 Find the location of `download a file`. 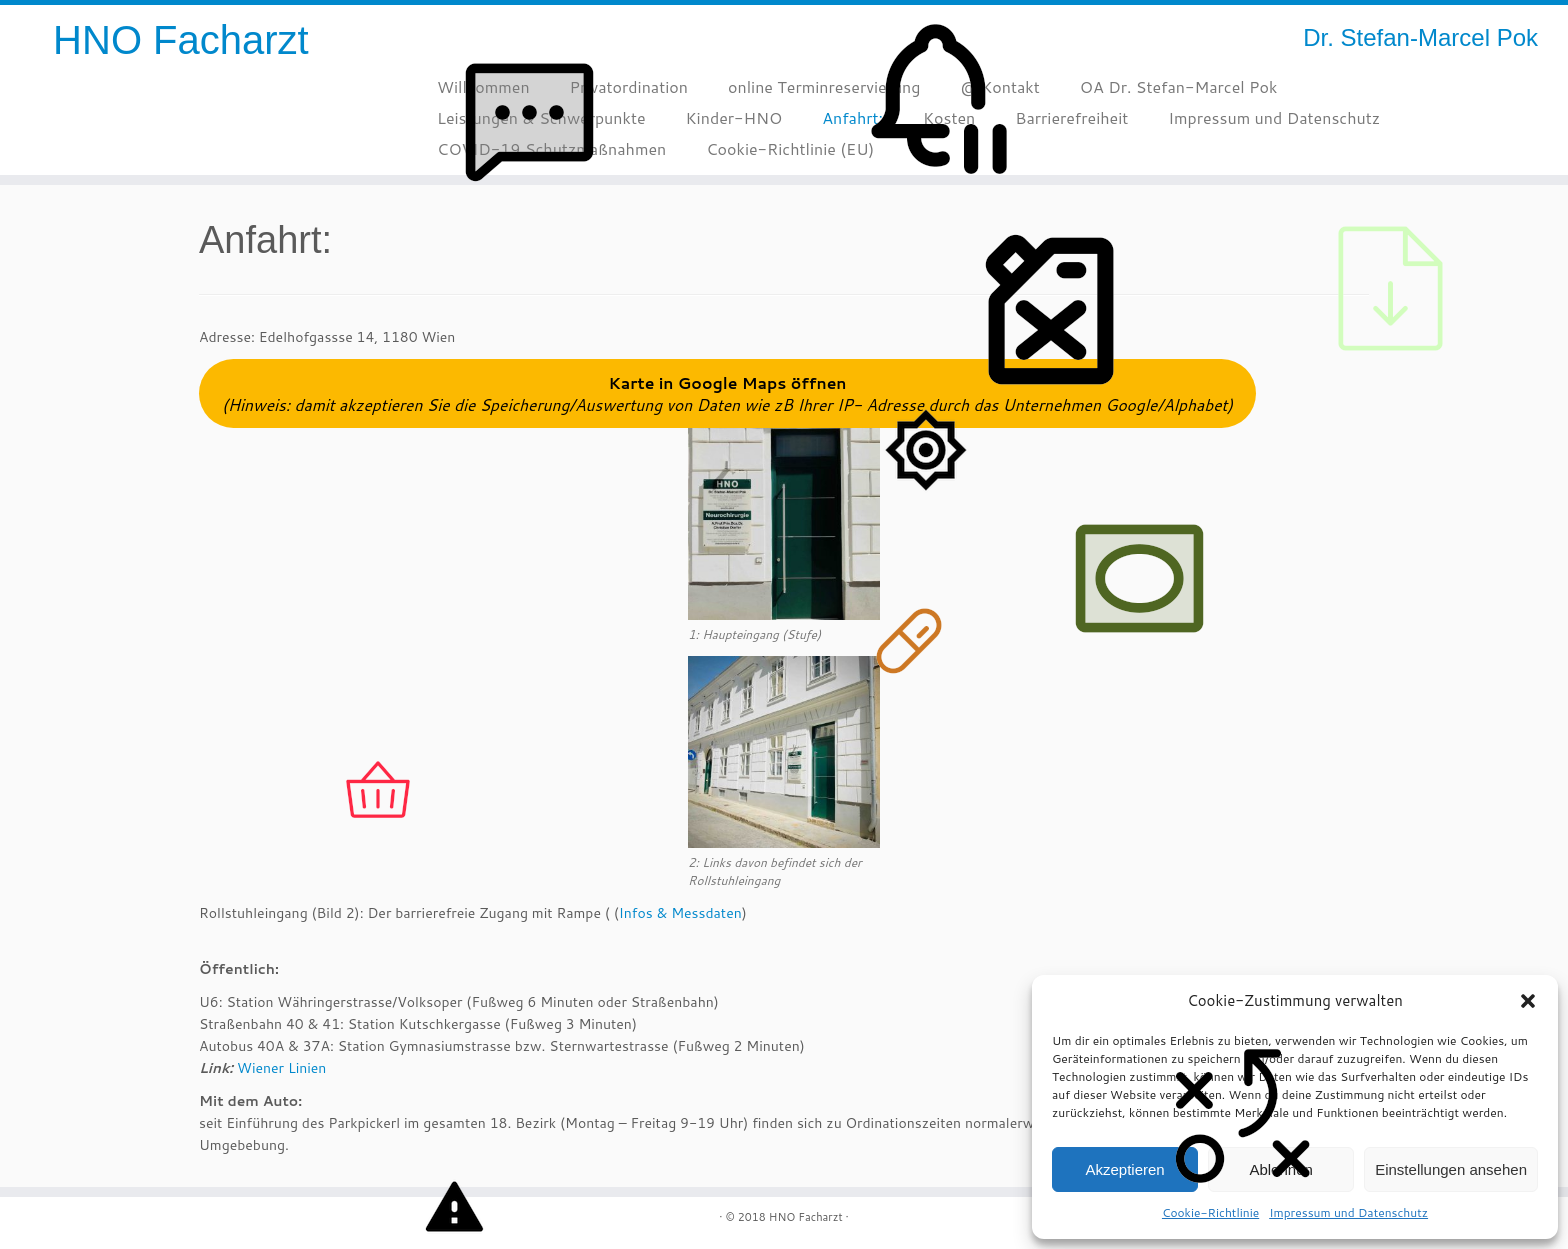

download a file is located at coordinates (1390, 288).